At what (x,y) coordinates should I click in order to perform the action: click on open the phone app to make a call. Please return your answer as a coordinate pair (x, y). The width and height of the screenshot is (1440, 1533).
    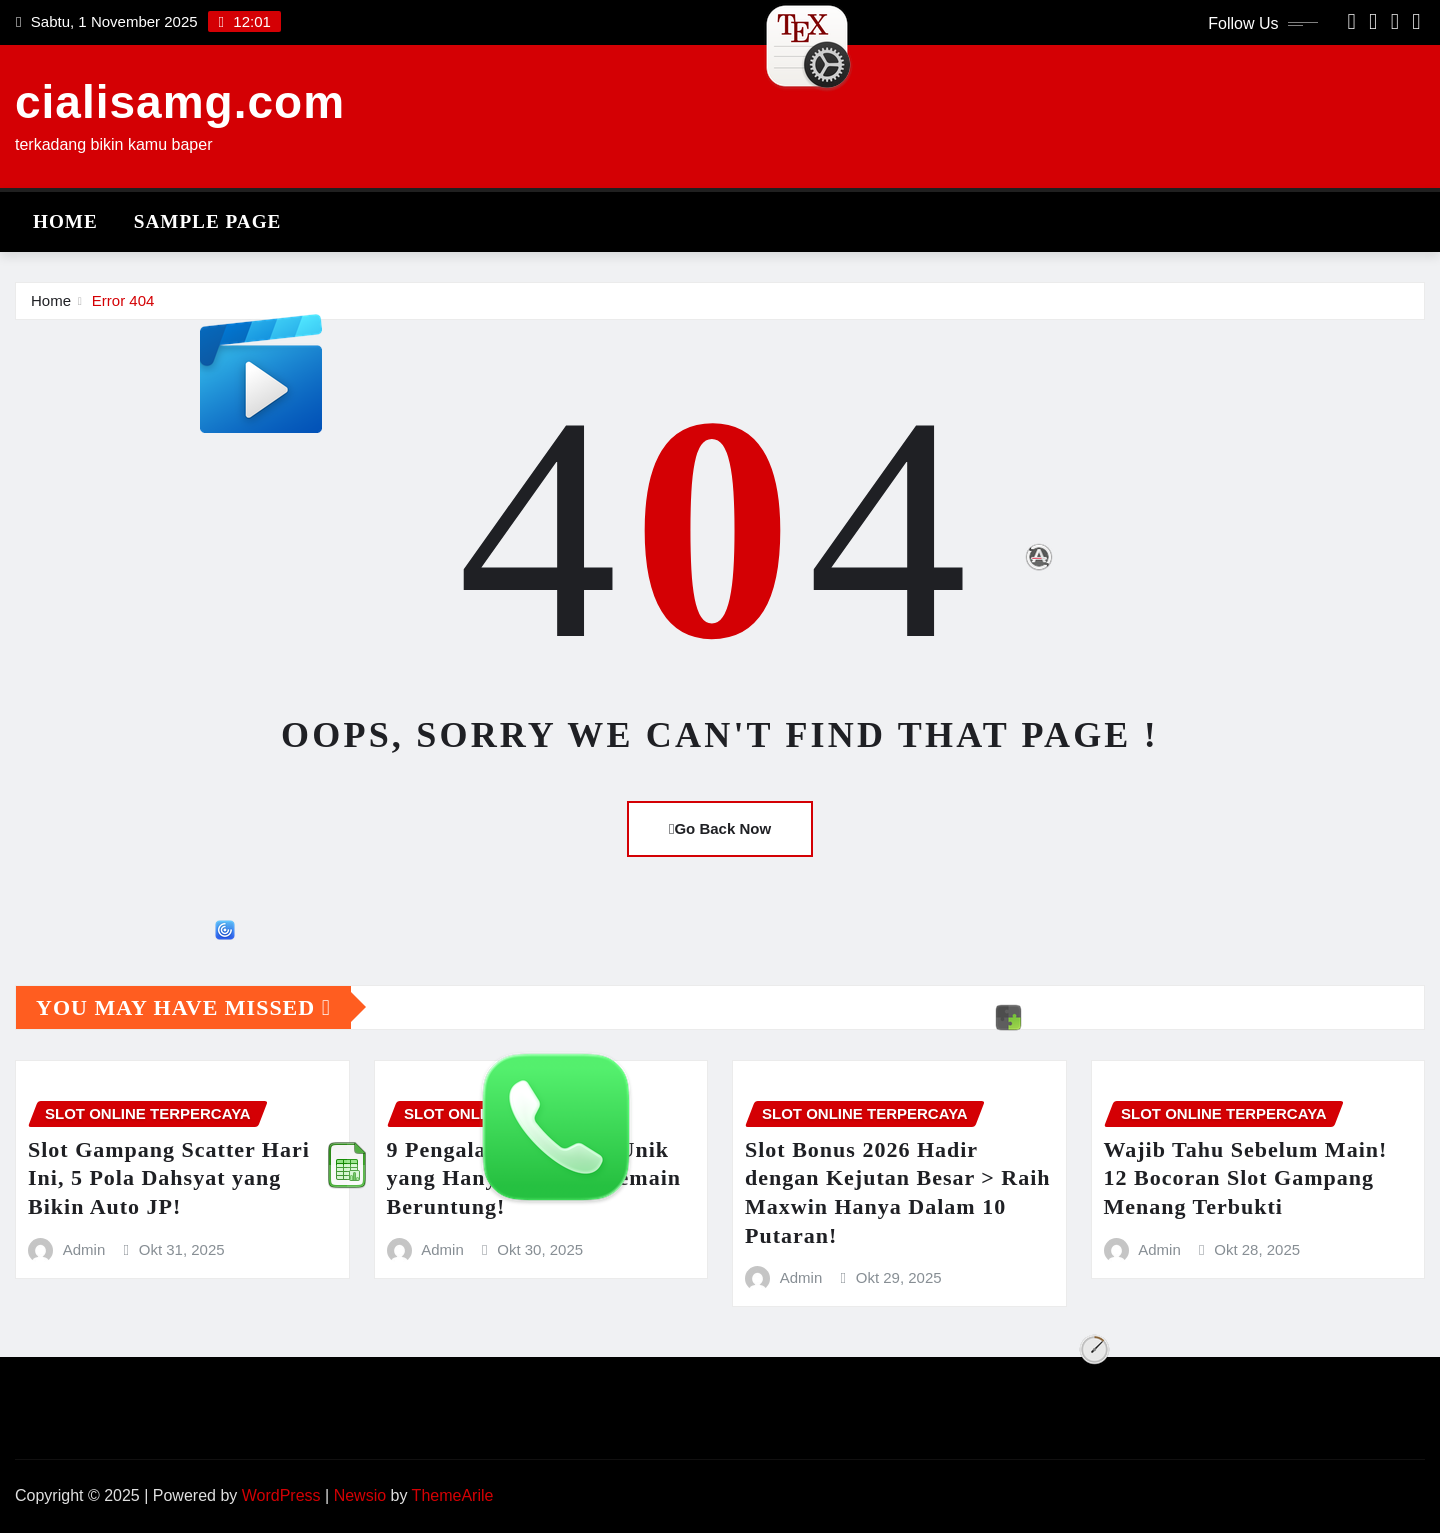
    Looking at the image, I should click on (556, 1127).